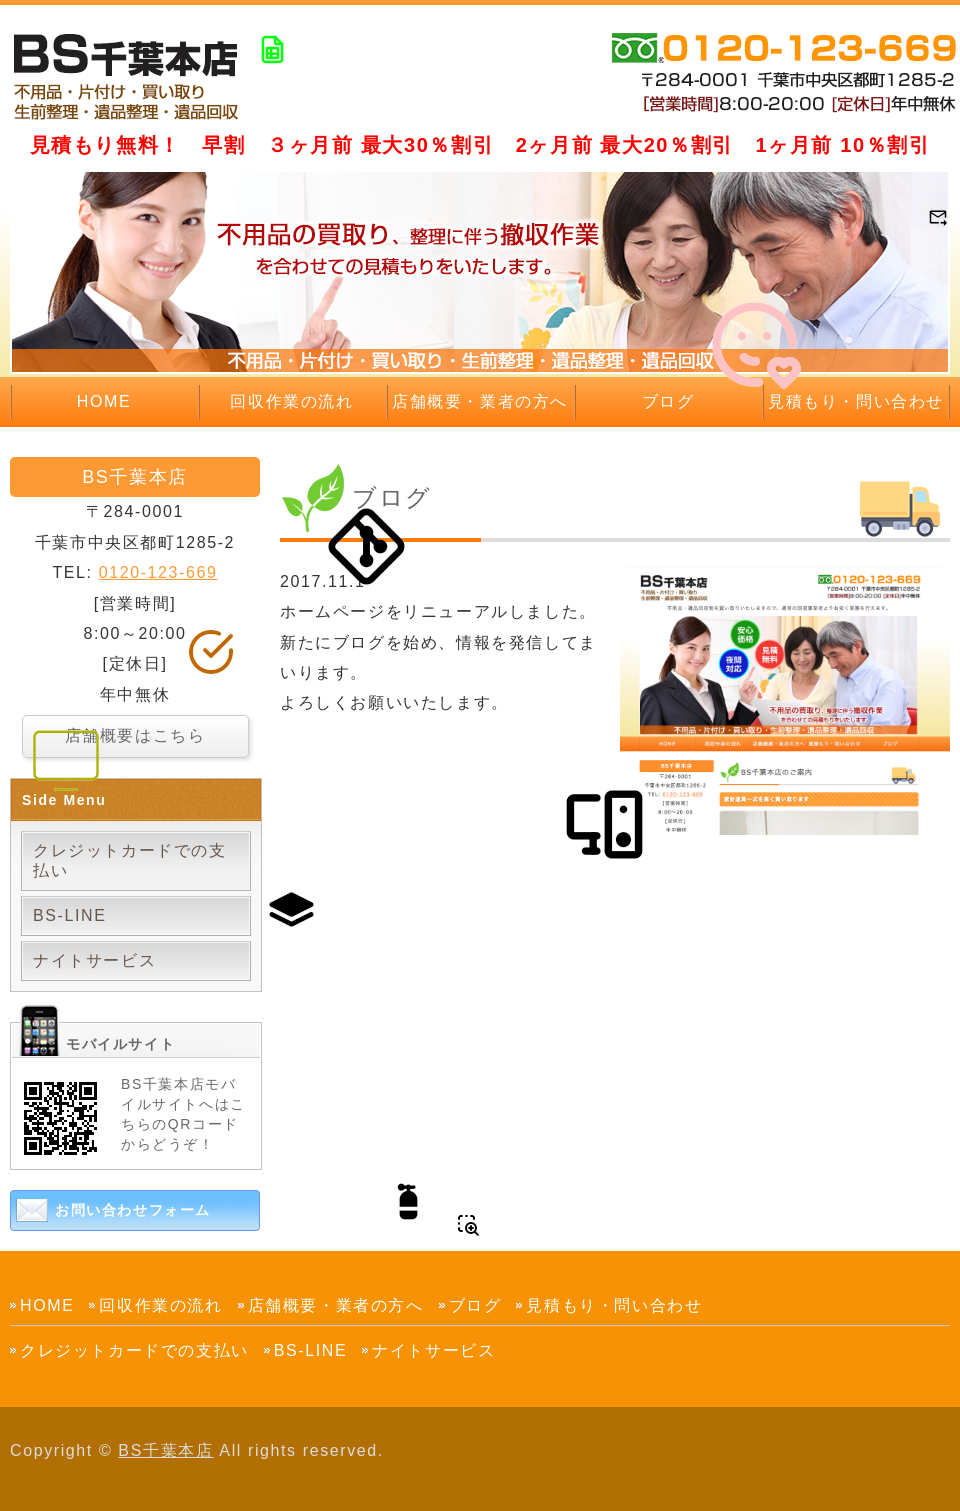  Describe the element at coordinates (366, 546) in the screenshot. I see `access git repository settings` at that location.